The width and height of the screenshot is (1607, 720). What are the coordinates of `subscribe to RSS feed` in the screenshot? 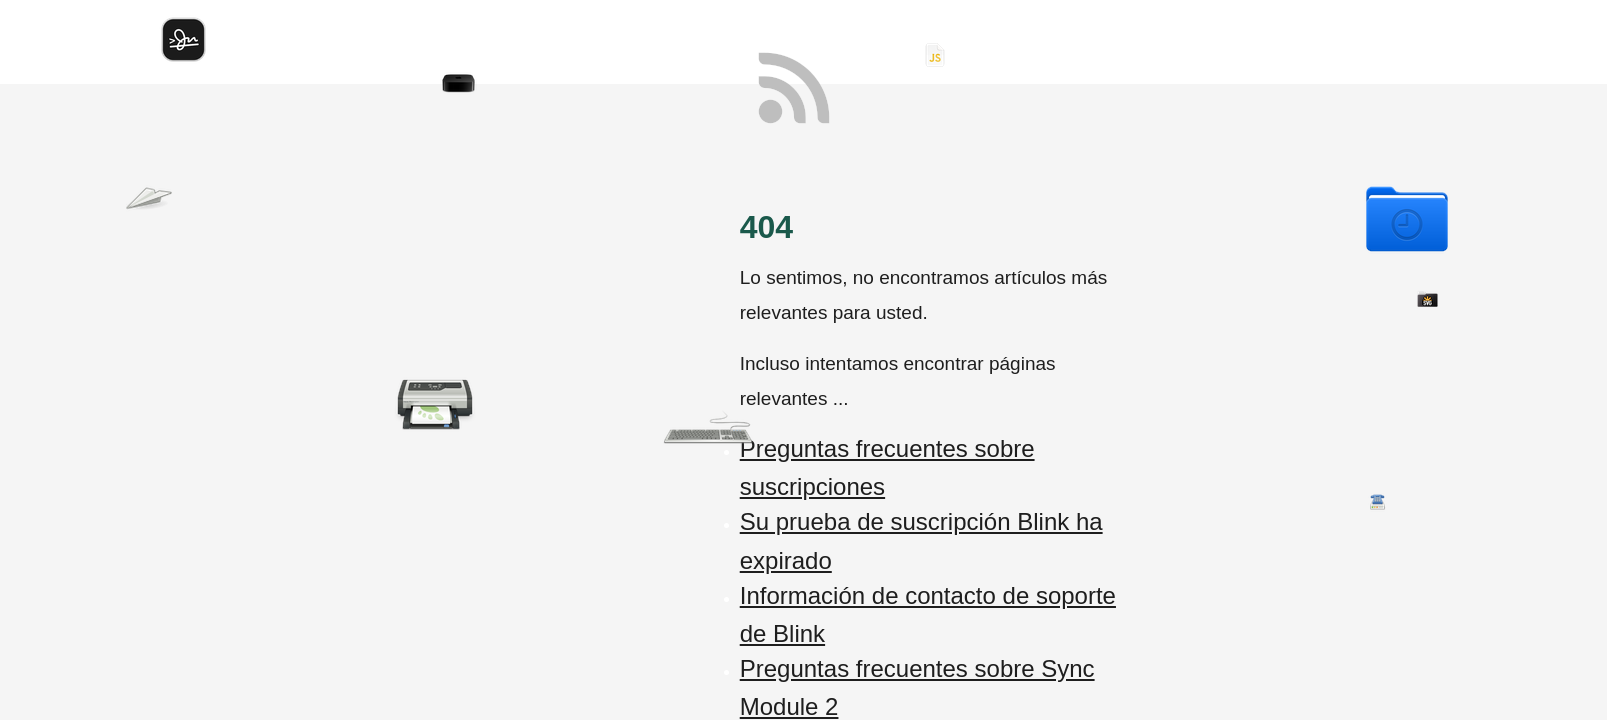 It's located at (794, 88).